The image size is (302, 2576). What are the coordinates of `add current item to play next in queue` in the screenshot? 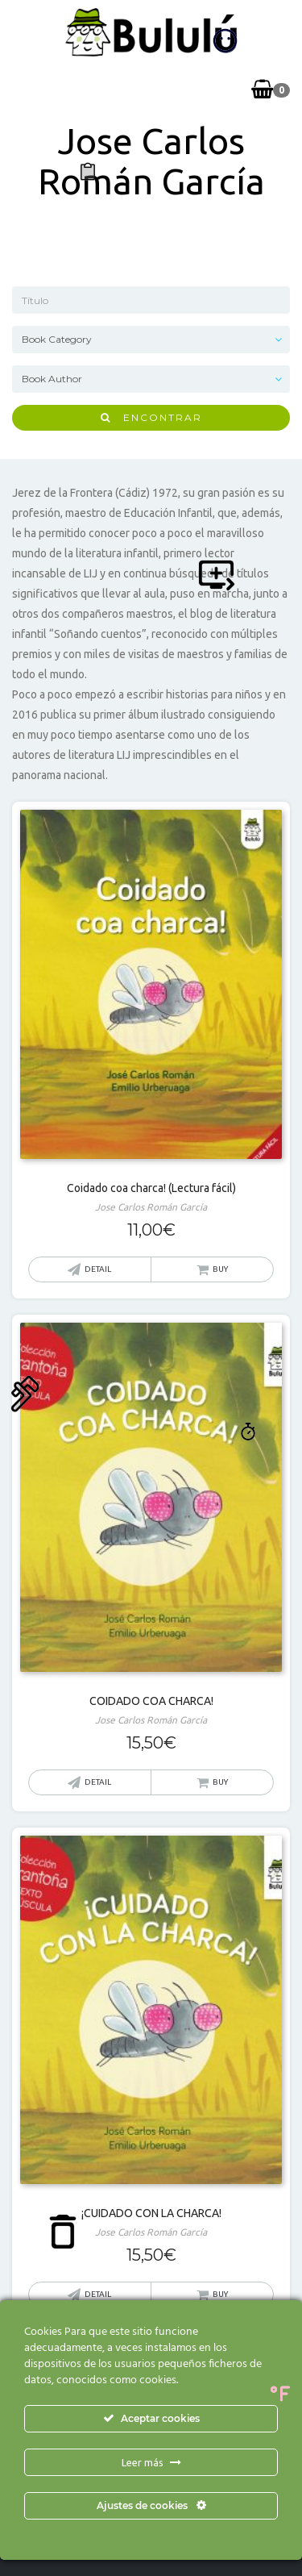 It's located at (216, 574).